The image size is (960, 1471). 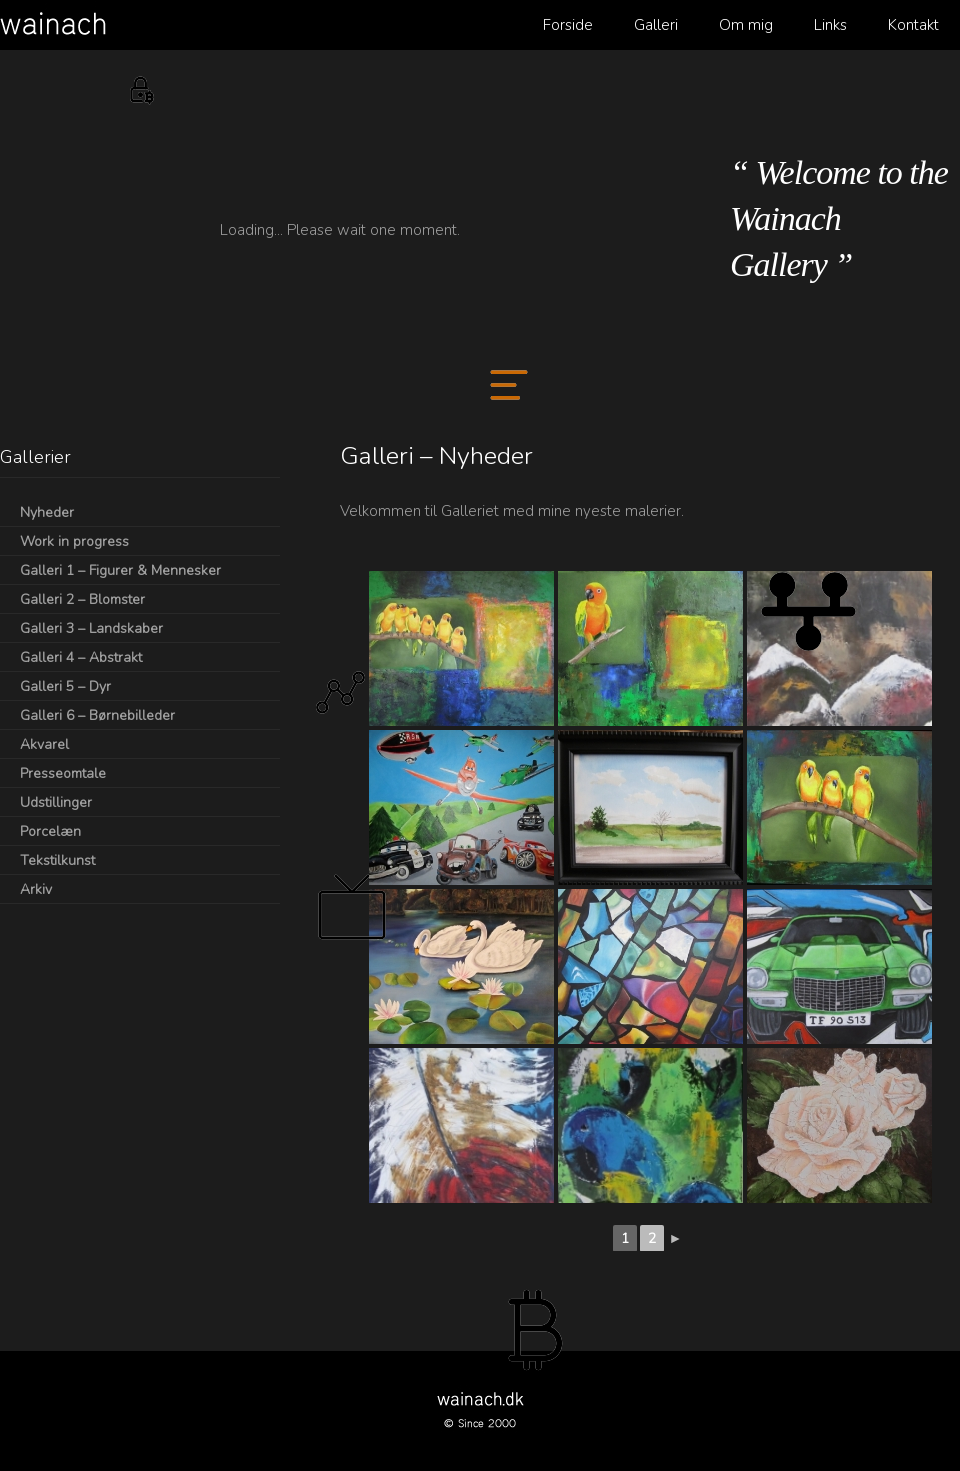 What do you see at coordinates (532, 1331) in the screenshot?
I see `view bitcoin balance or wallet` at bounding box center [532, 1331].